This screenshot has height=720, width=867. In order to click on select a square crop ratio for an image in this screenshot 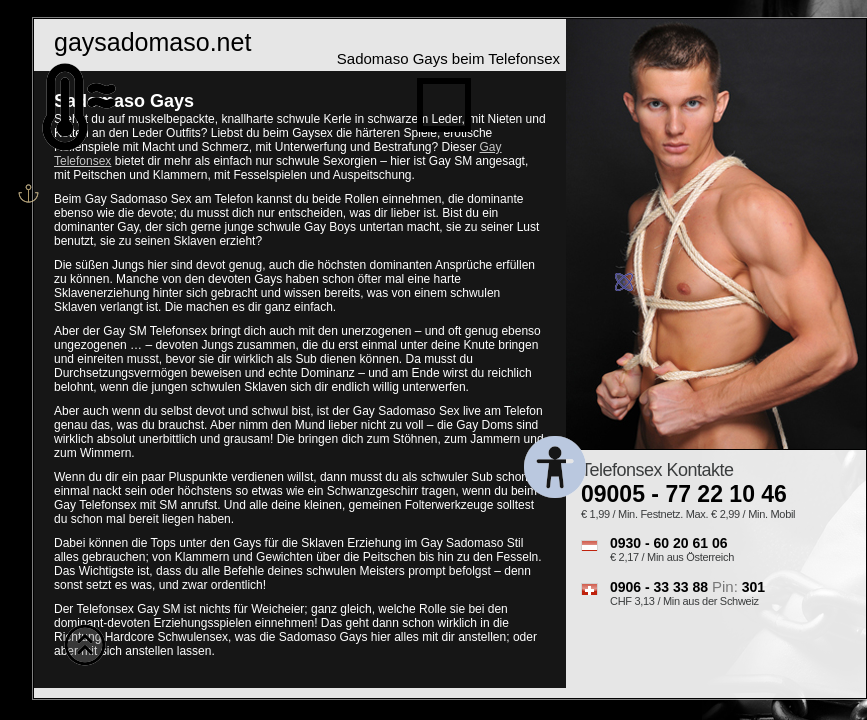, I will do `click(444, 105)`.